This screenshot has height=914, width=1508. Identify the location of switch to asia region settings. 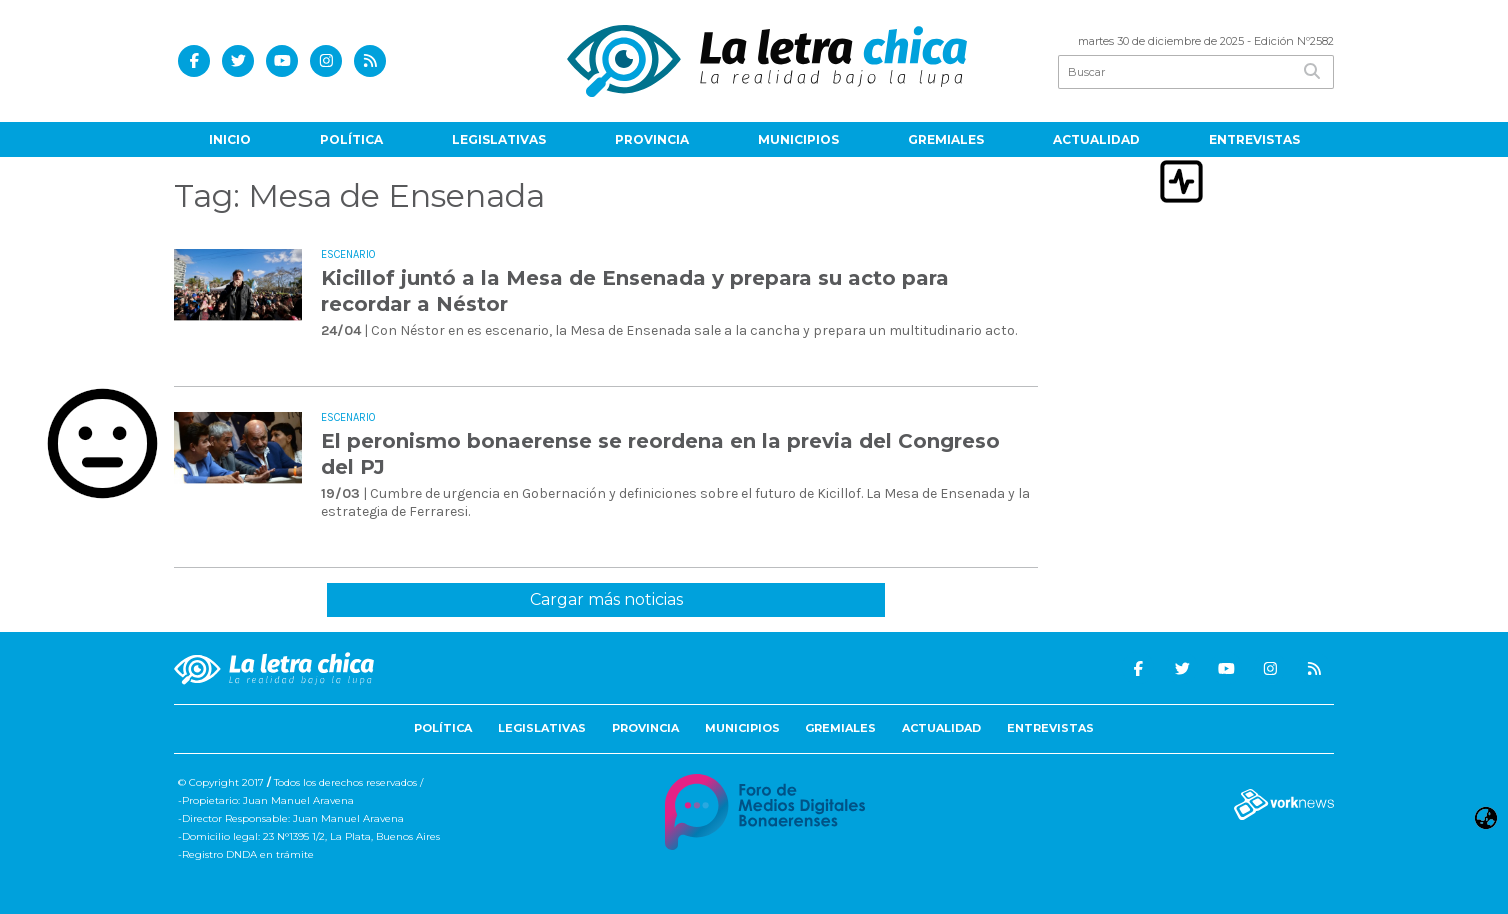
(1486, 818).